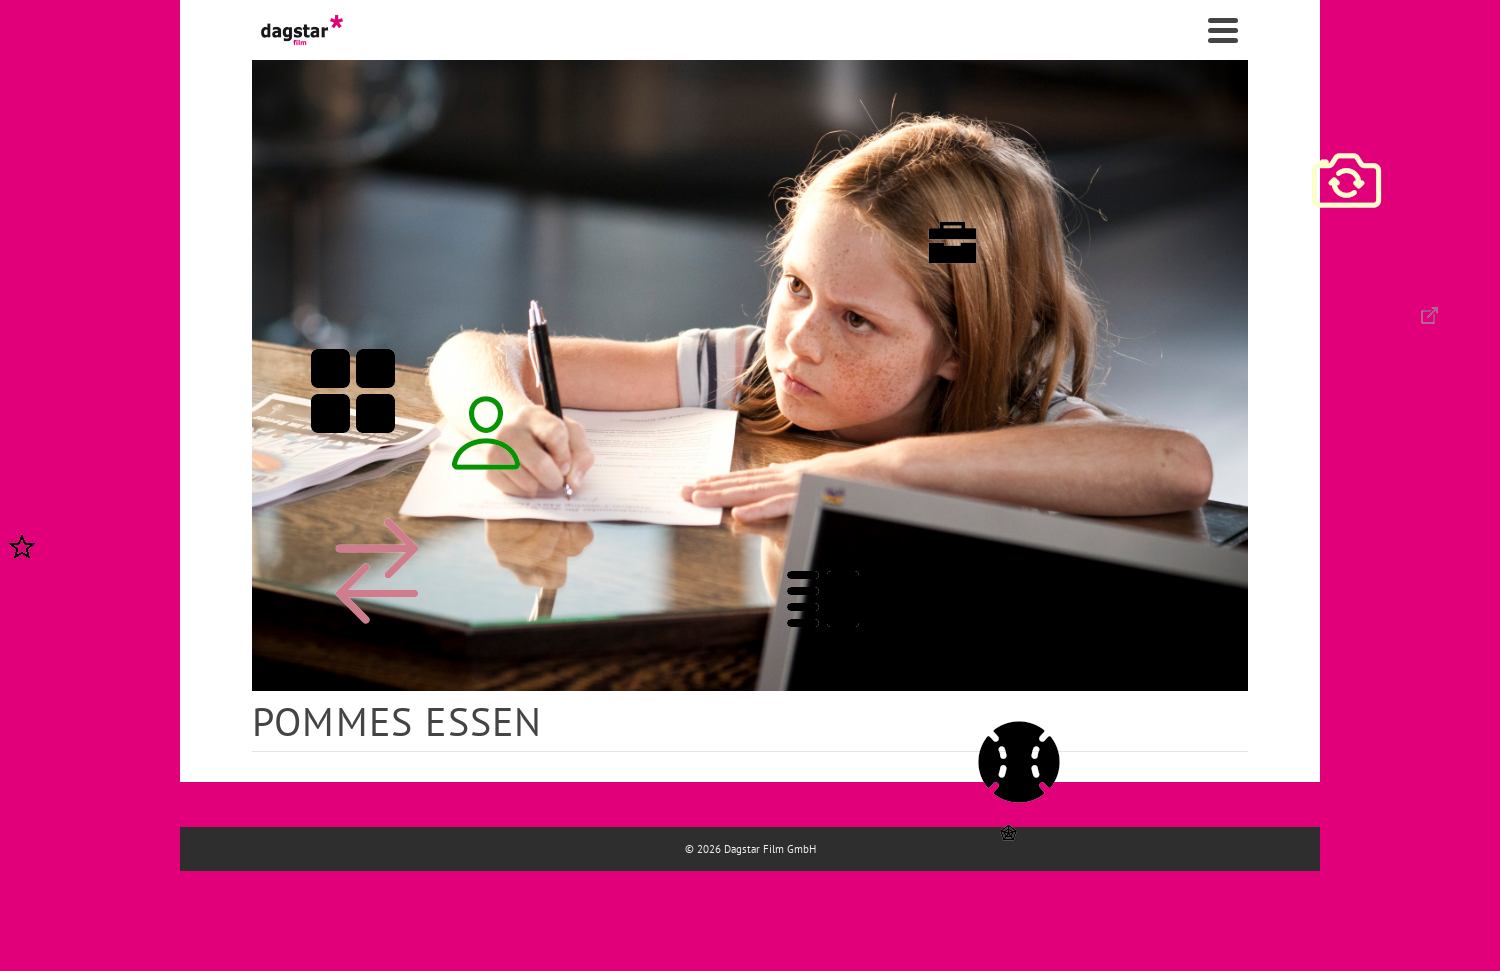  What do you see at coordinates (377, 571) in the screenshot?
I see `swap or exchange items` at bounding box center [377, 571].